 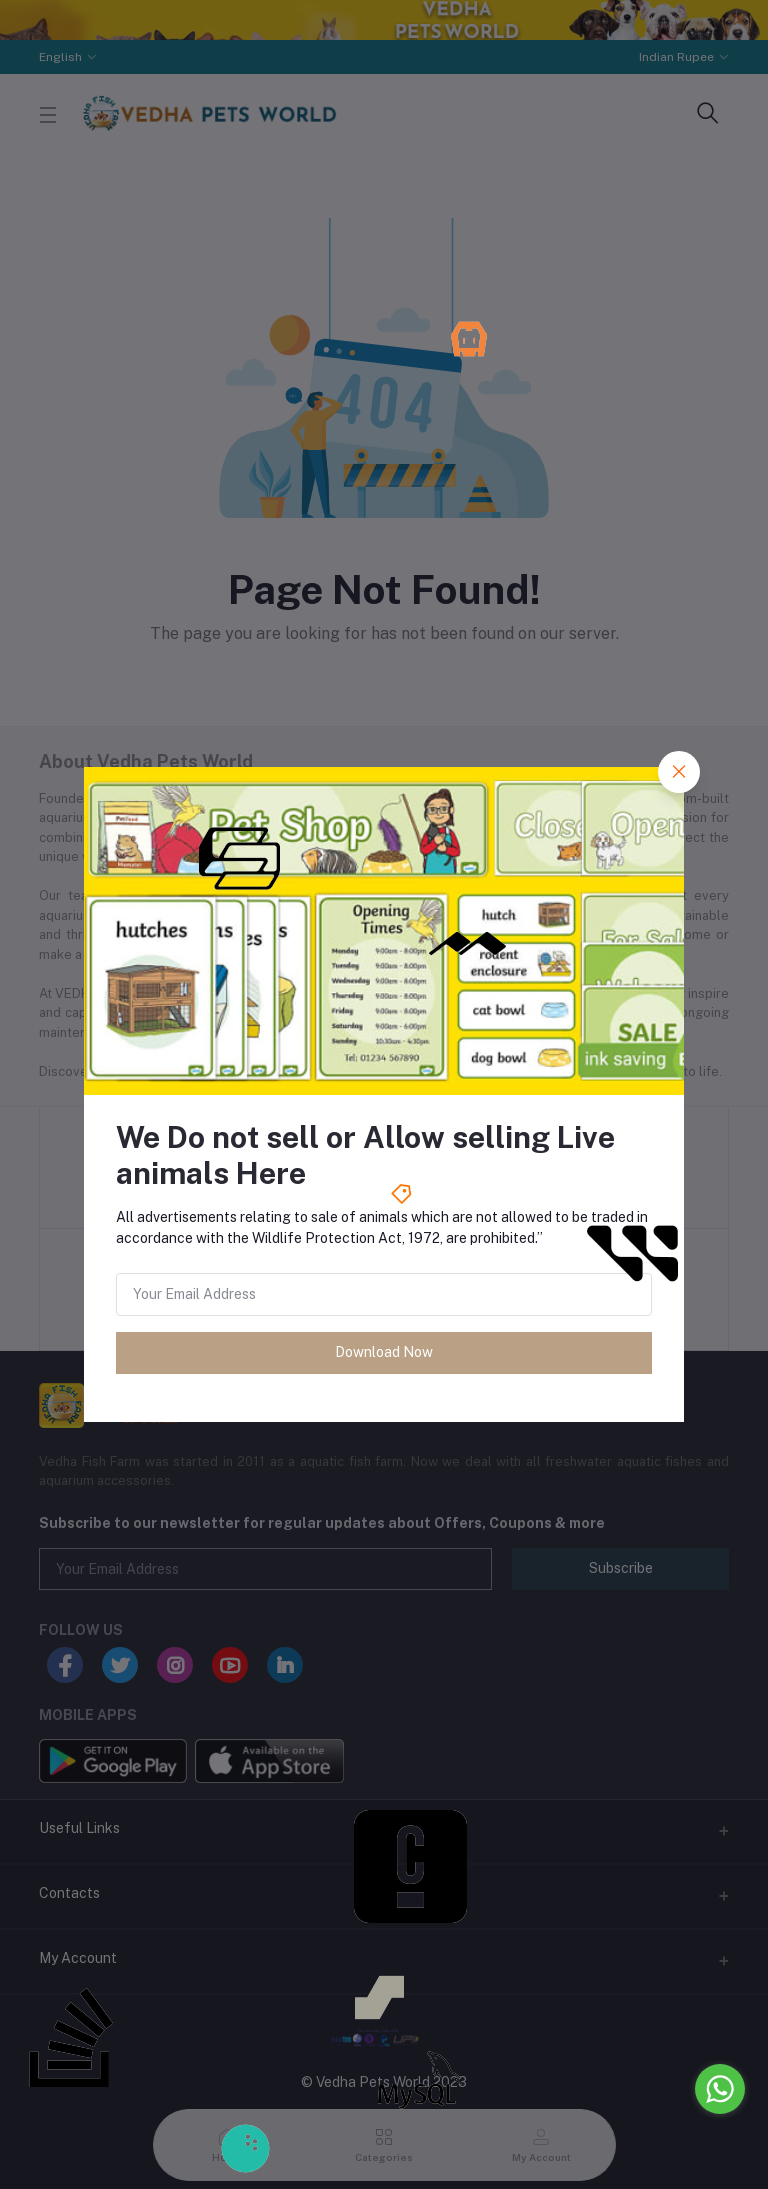 What do you see at coordinates (71, 2037) in the screenshot?
I see `visit stack overflow for programming help` at bounding box center [71, 2037].